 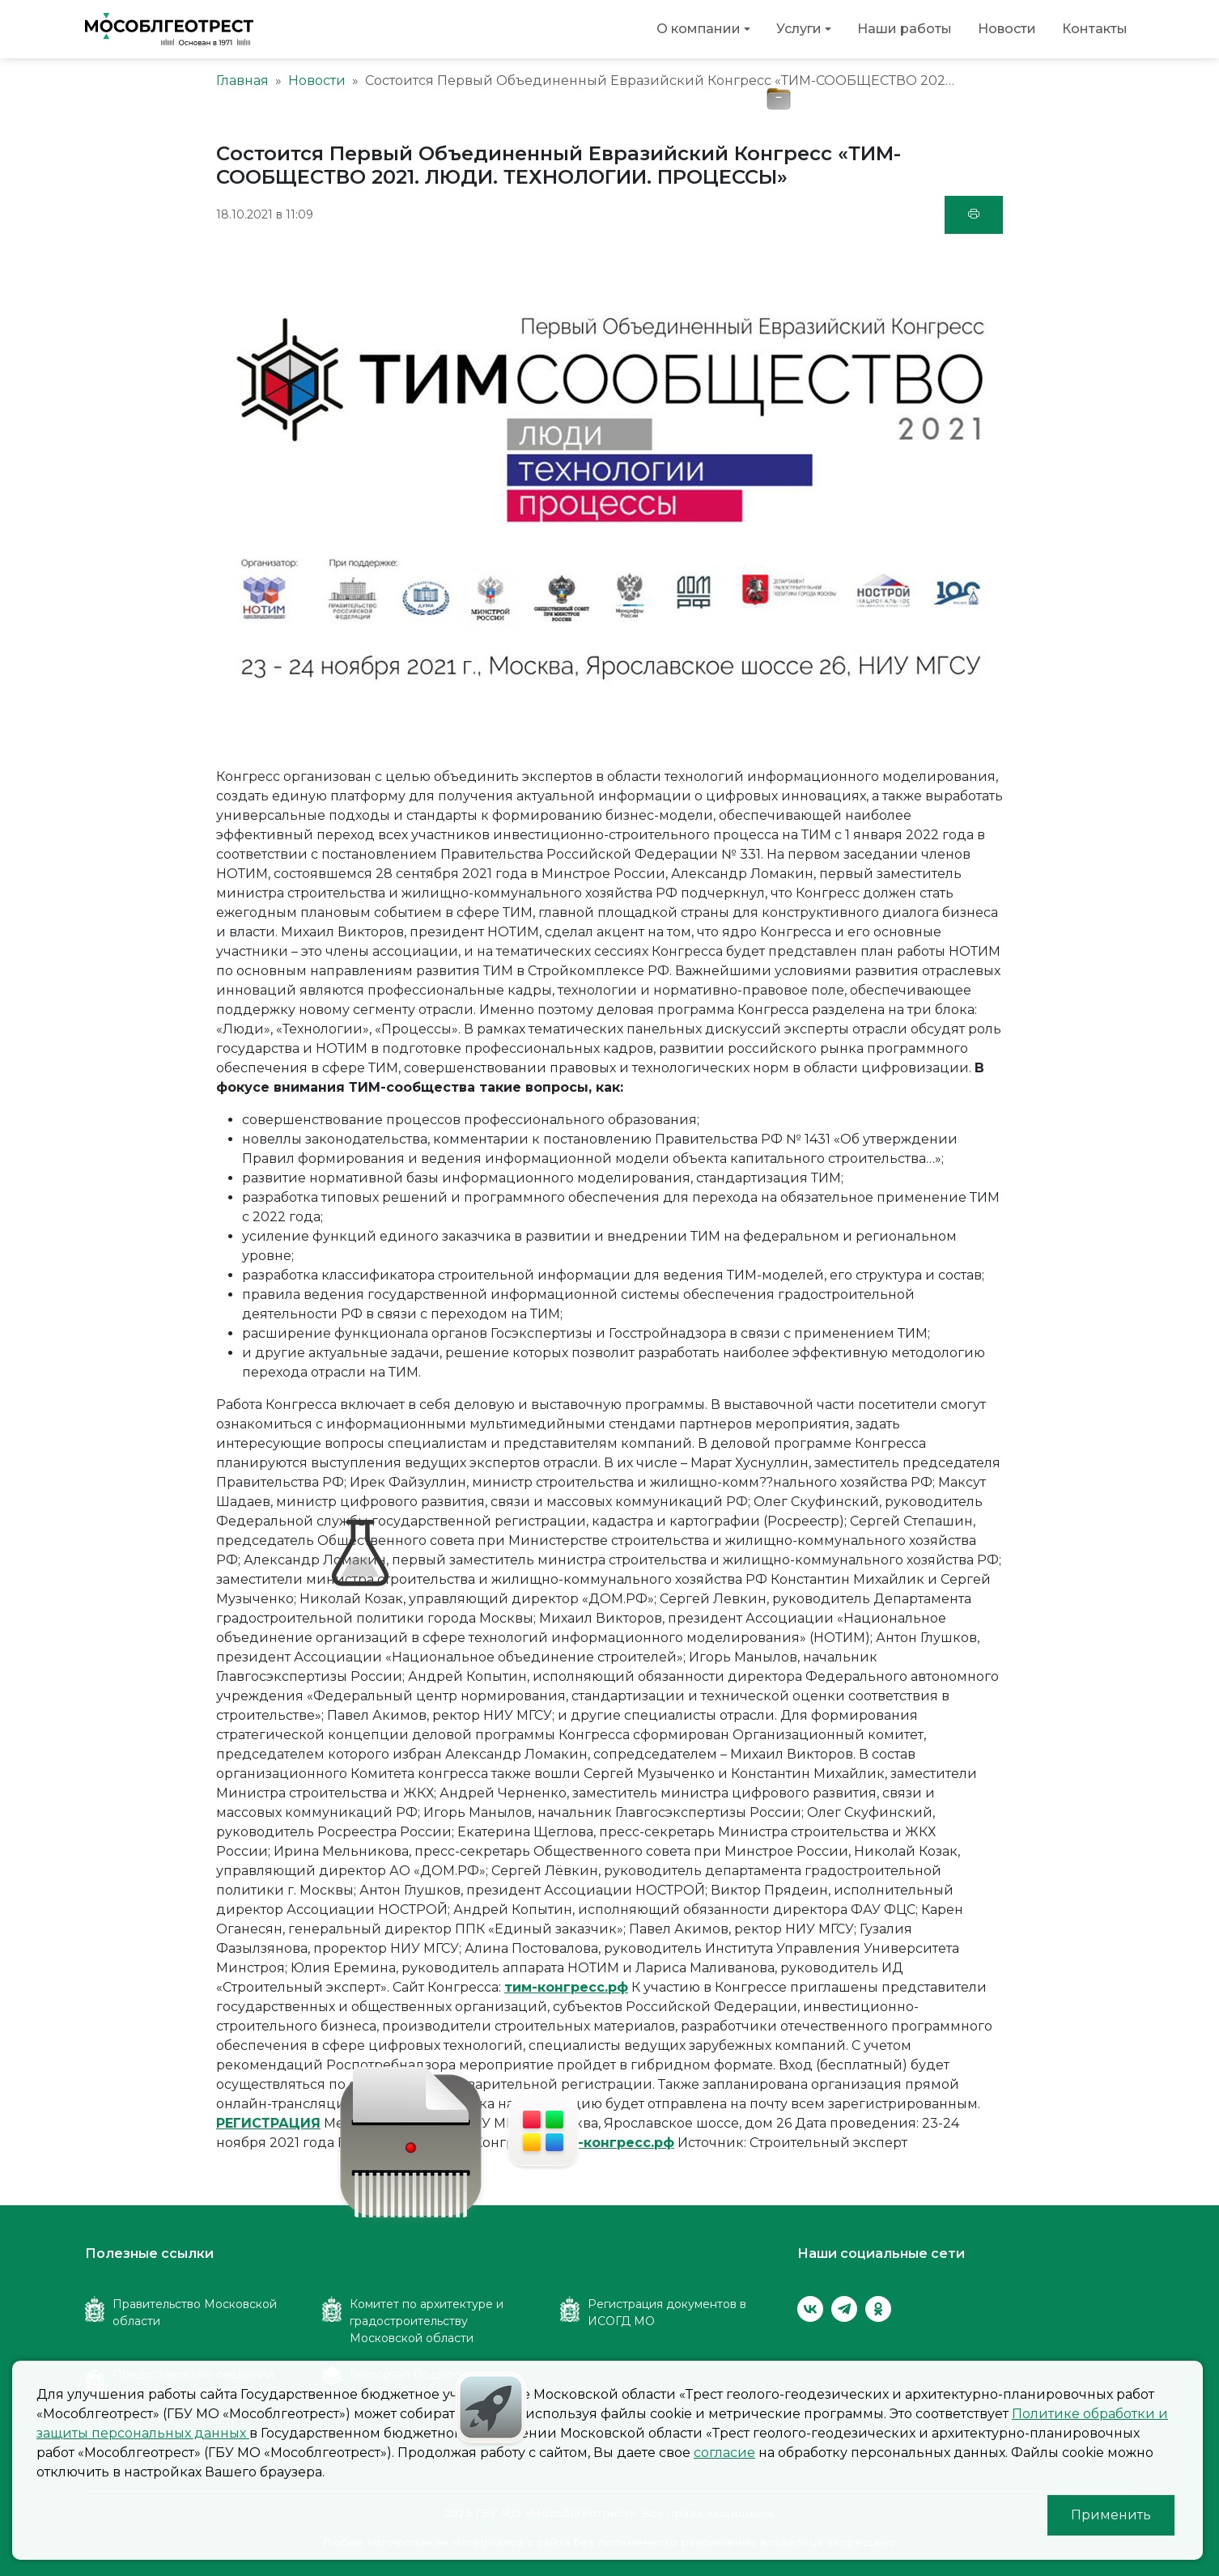 I want to click on access science or chemistry applications, so click(x=360, y=1553).